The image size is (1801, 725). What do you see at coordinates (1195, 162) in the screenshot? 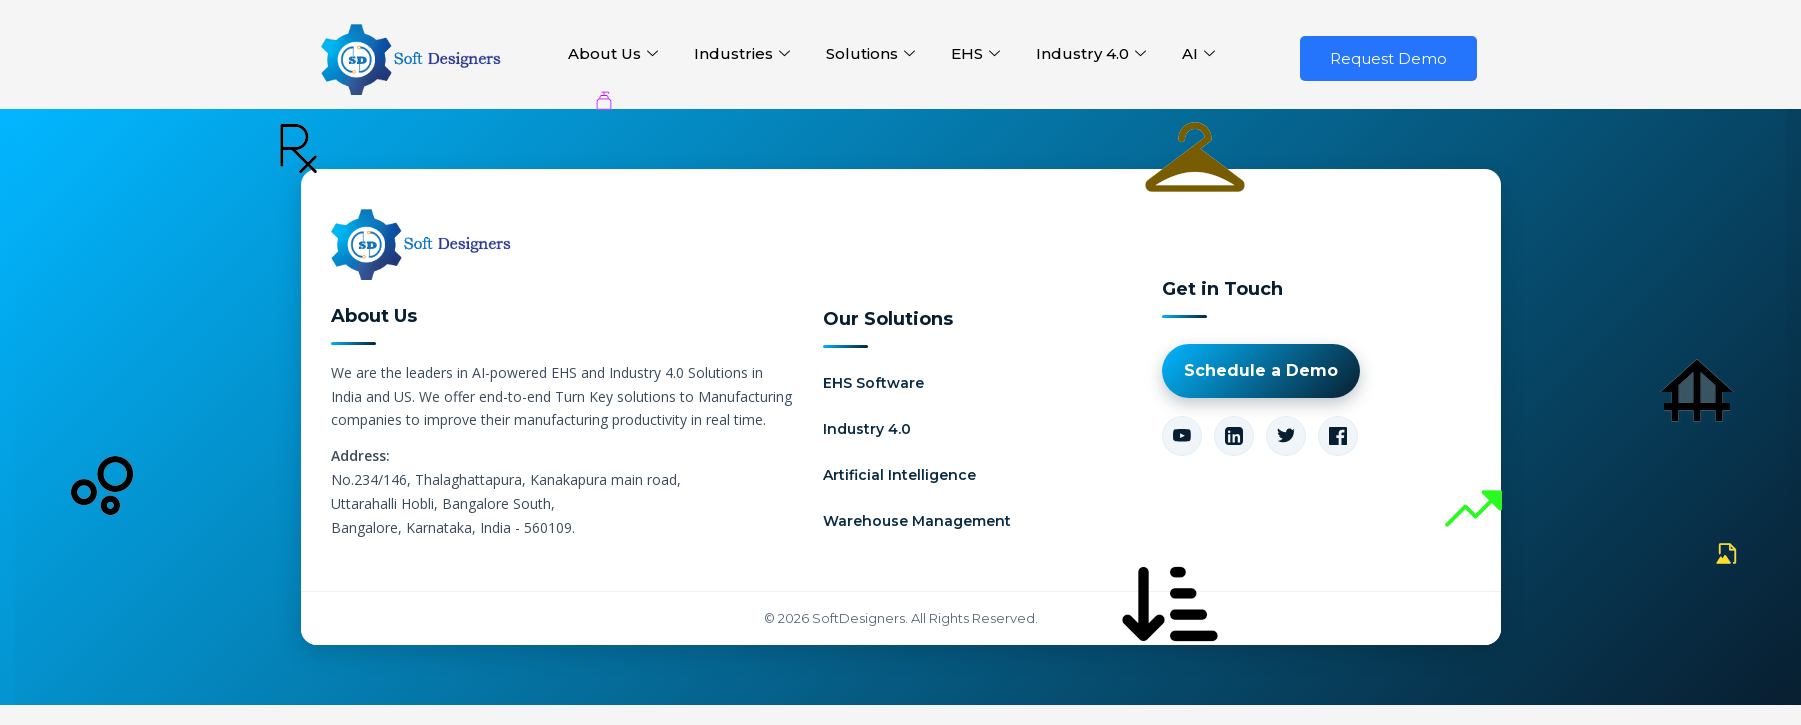
I see `access wardrobe or clothing options` at bounding box center [1195, 162].